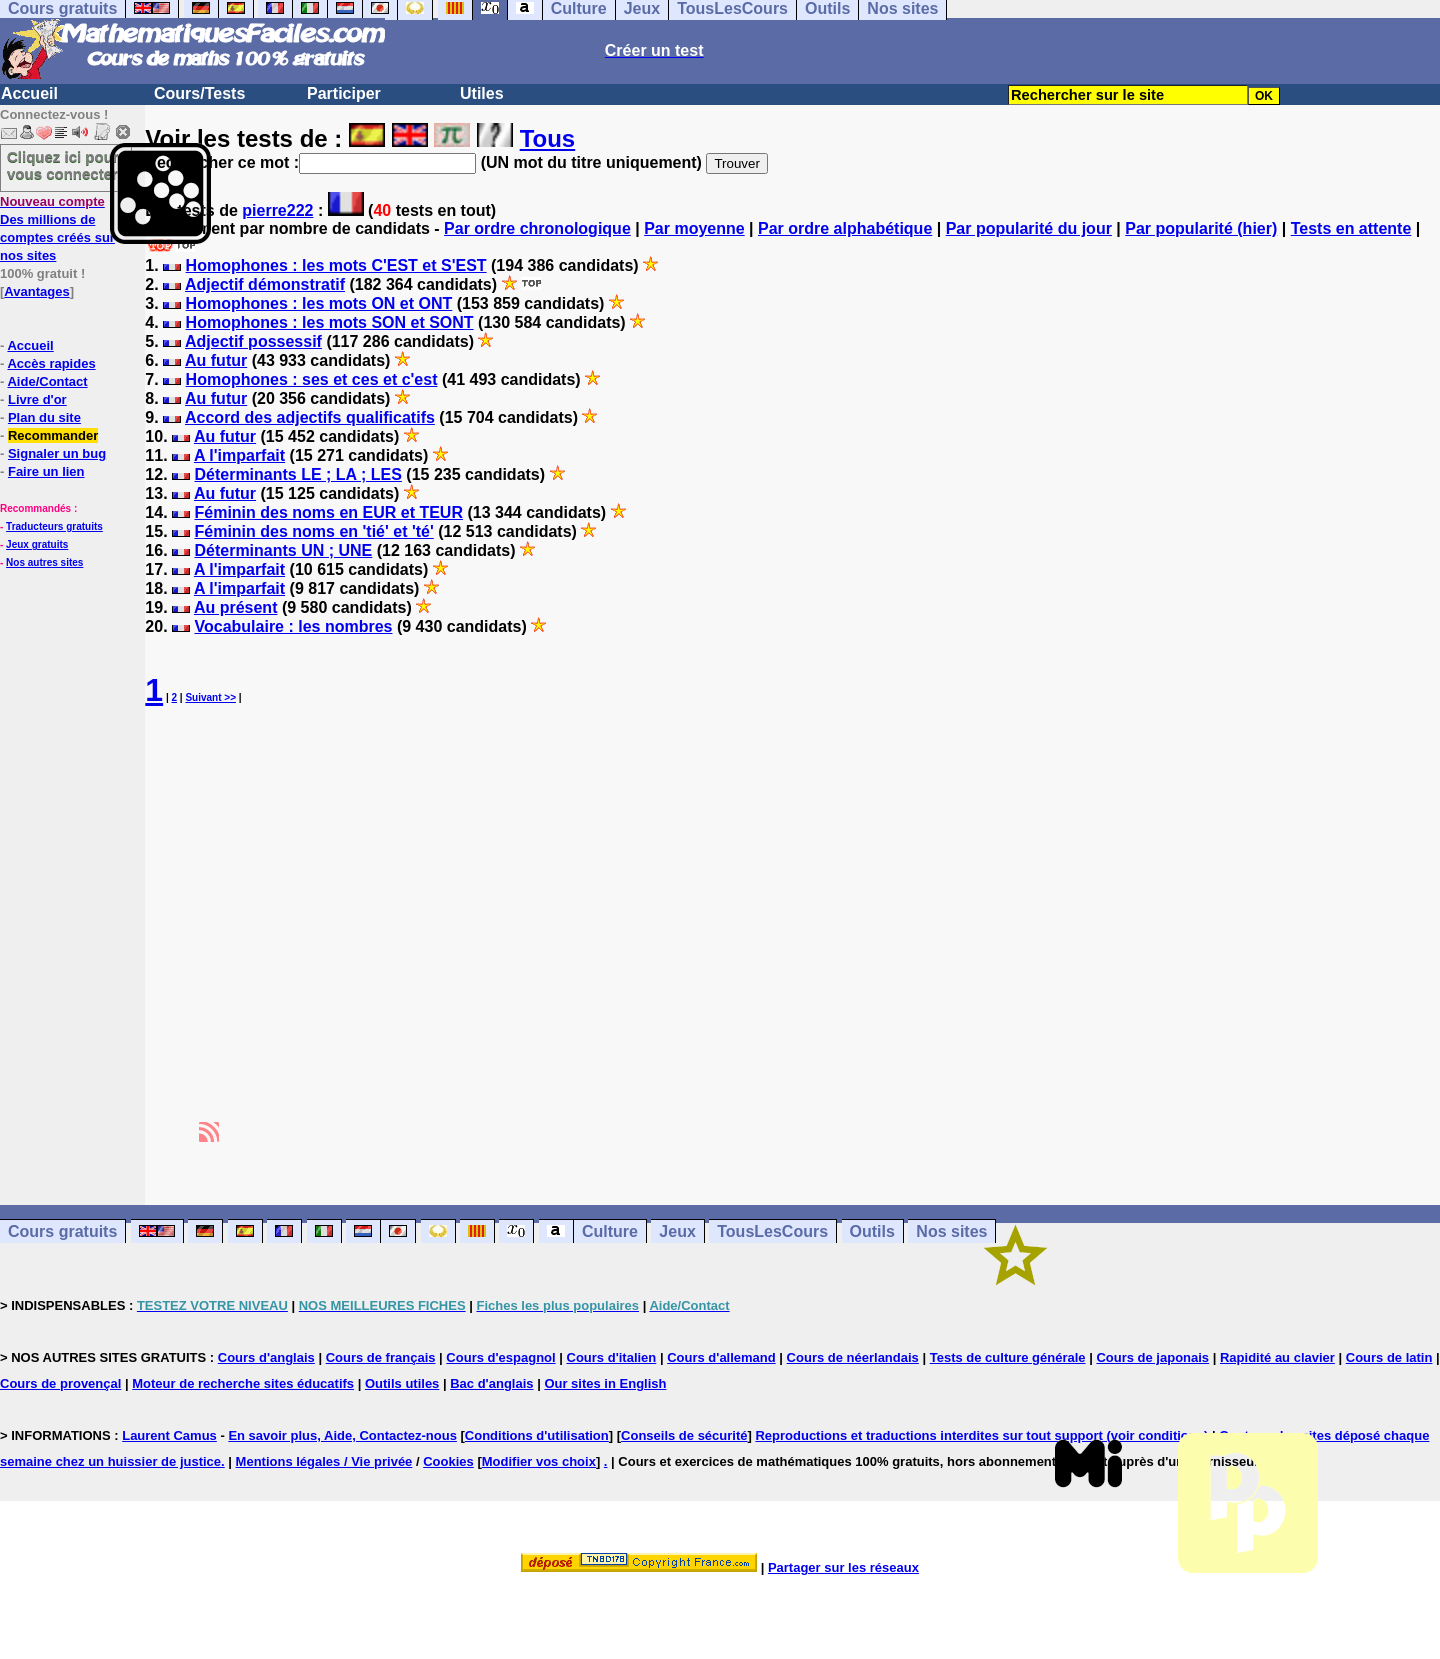 The width and height of the screenshot is (1440, 1659). I want to click on MQTT protocol or messaging service integration, so click(209, 1132).